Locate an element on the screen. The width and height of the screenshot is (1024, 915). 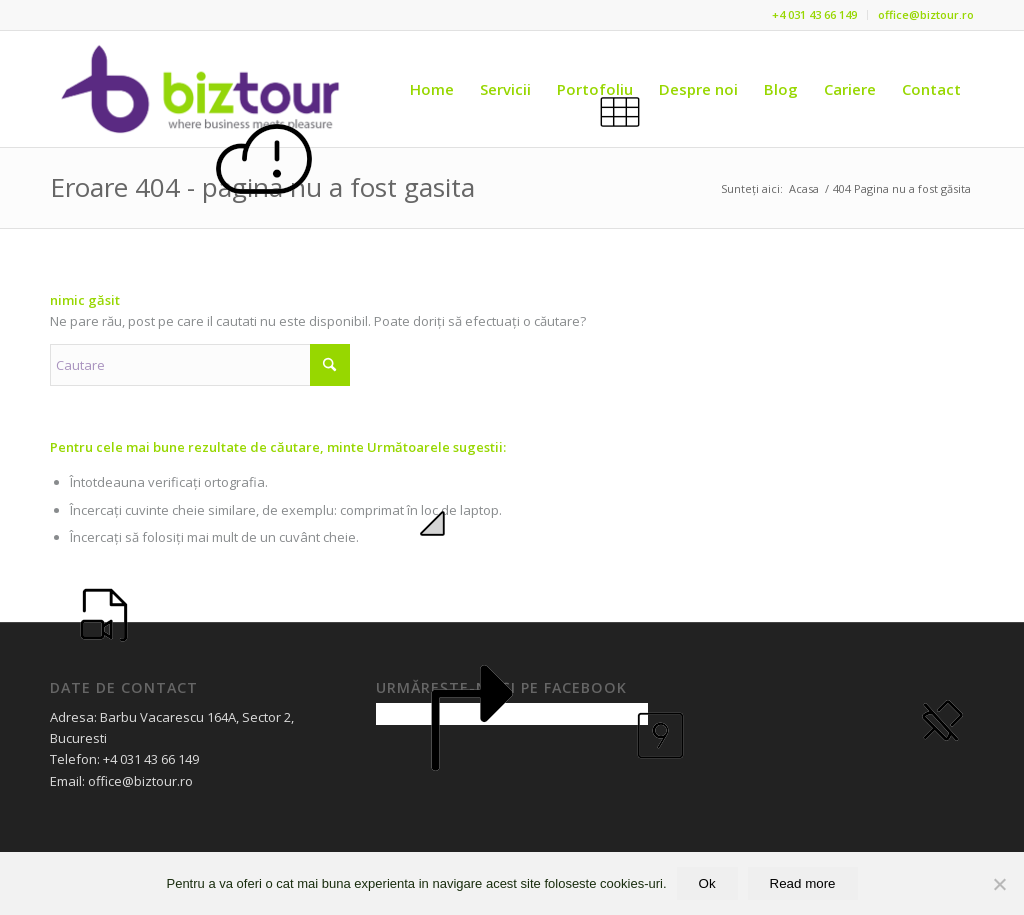
view items in grid layout is located at coordinates (620, 112).